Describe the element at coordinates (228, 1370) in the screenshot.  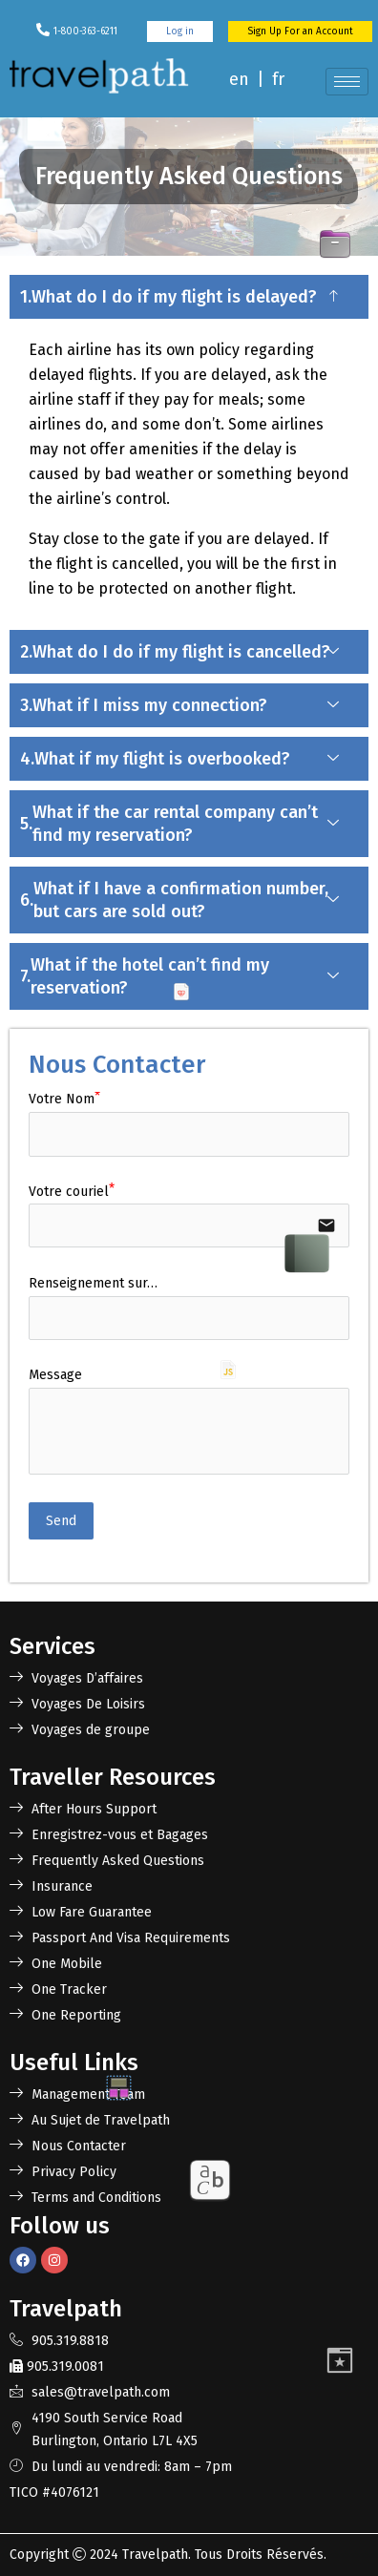
I see `a javascript source code file` at that location.